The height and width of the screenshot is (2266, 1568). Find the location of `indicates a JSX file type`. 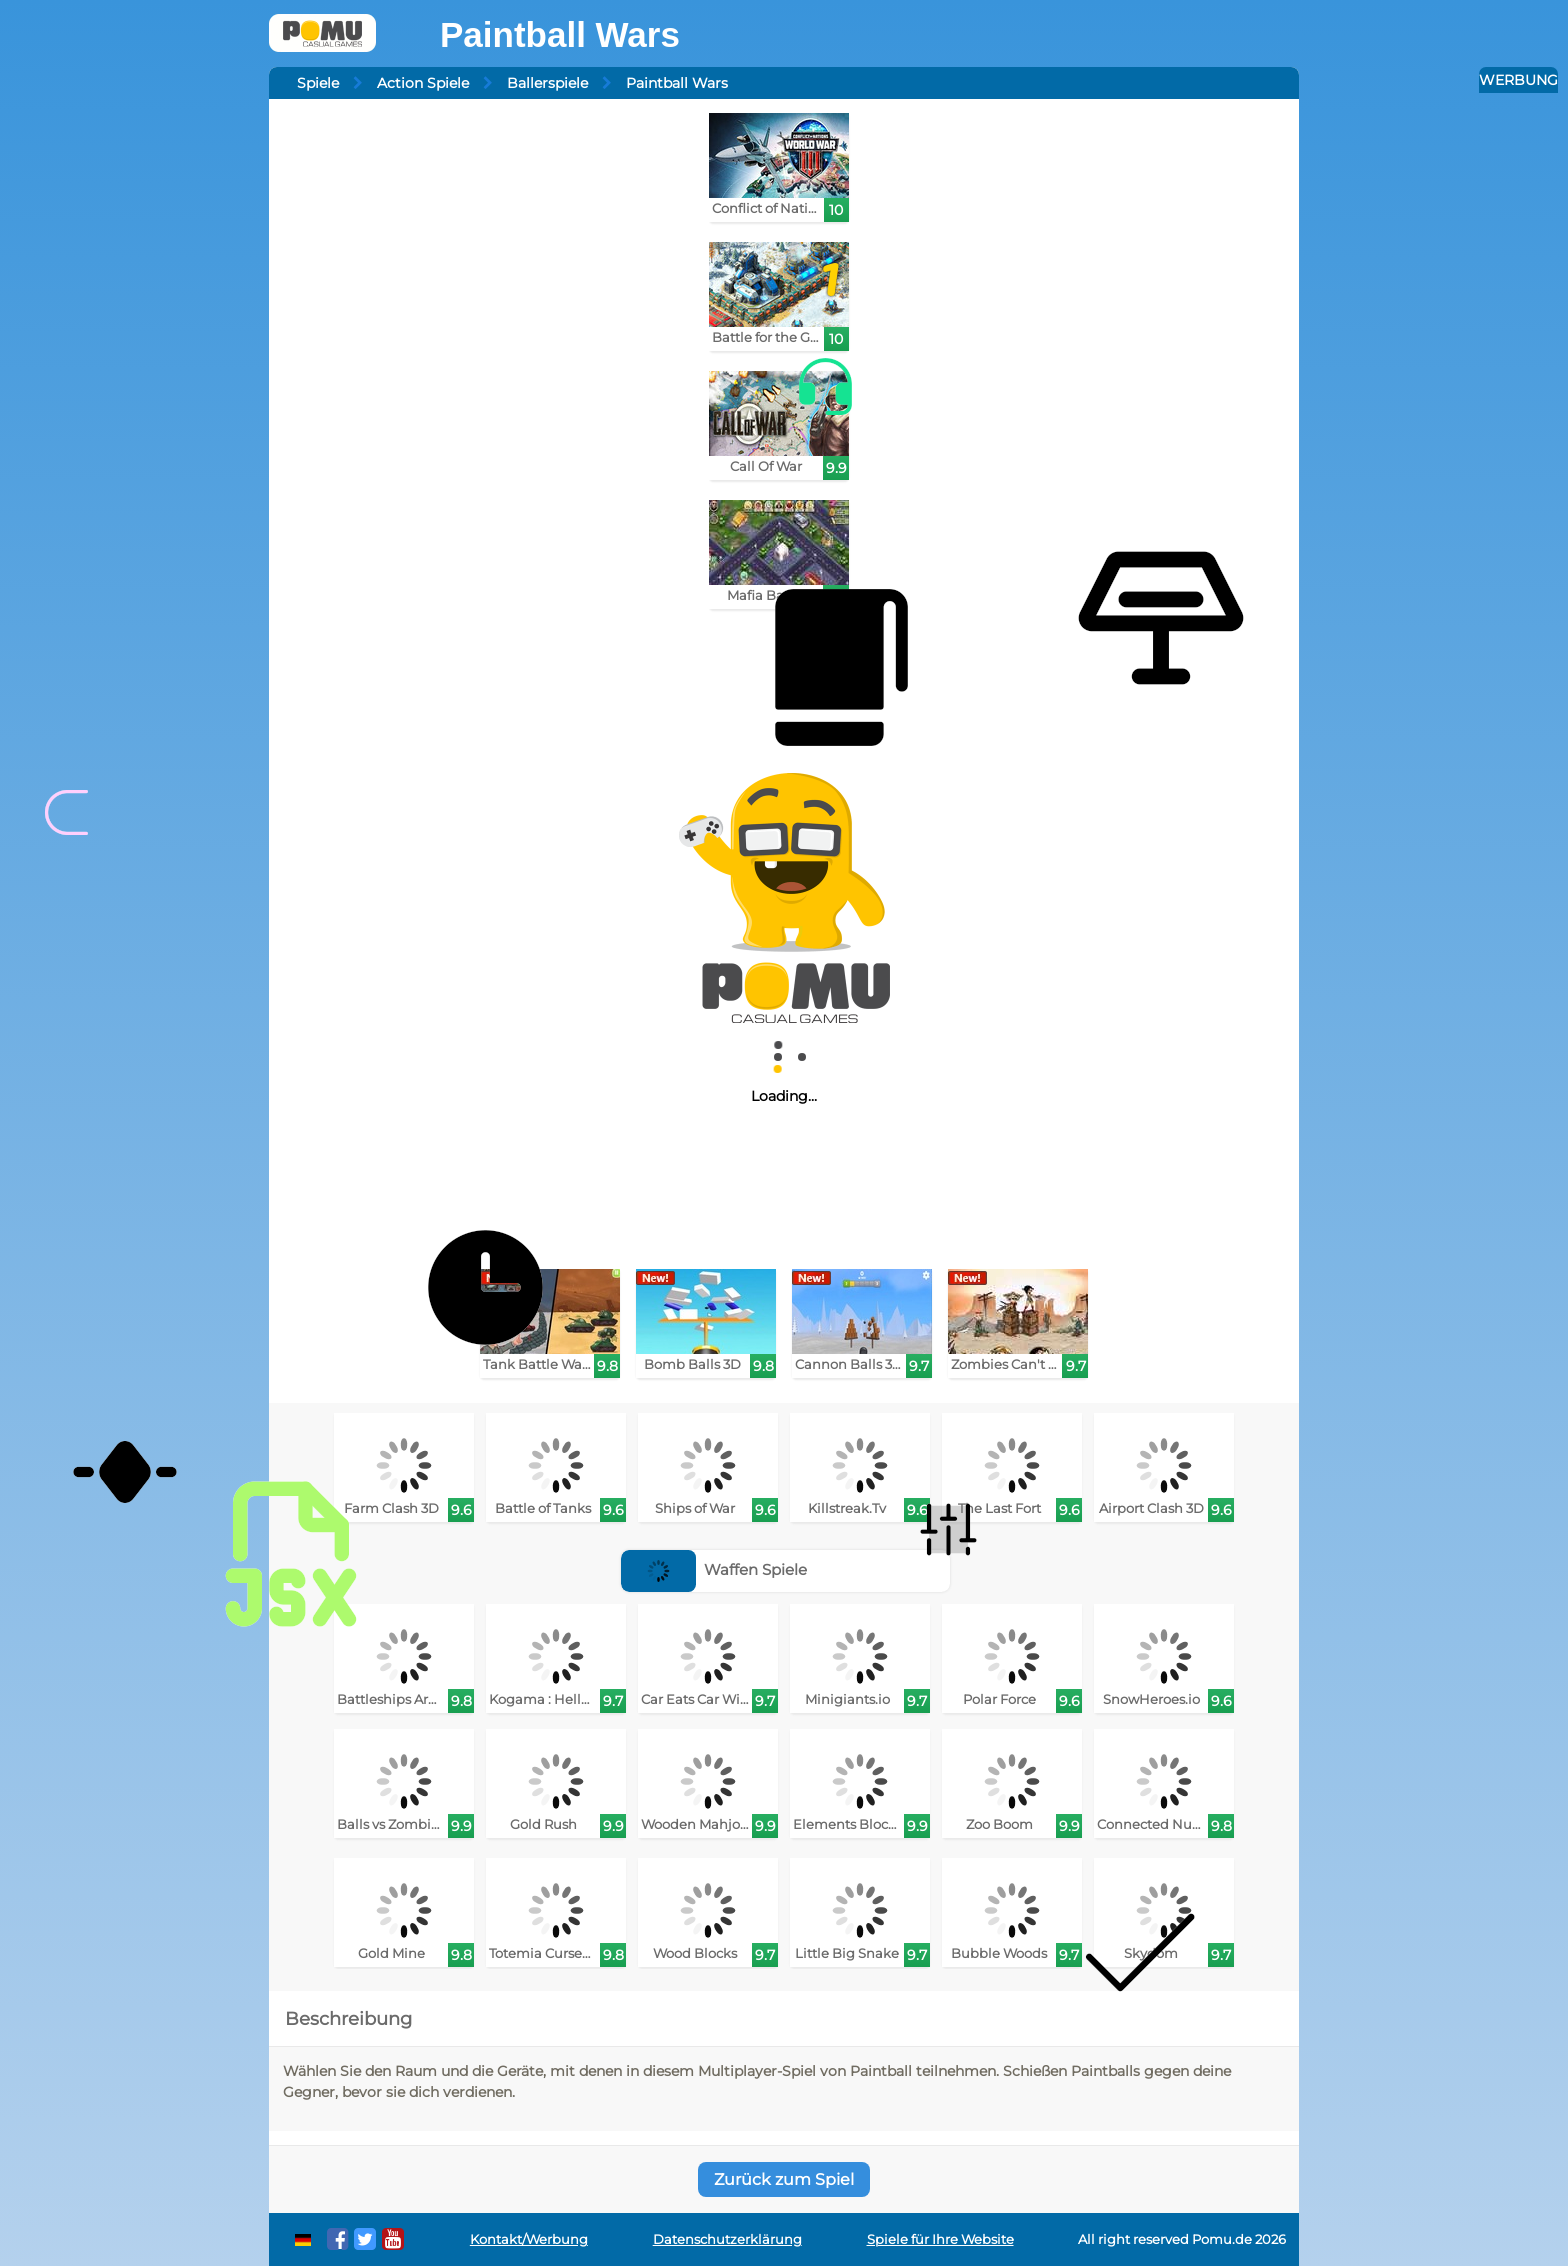

indicates a JSX file type is located at coordinates (291, 1554).